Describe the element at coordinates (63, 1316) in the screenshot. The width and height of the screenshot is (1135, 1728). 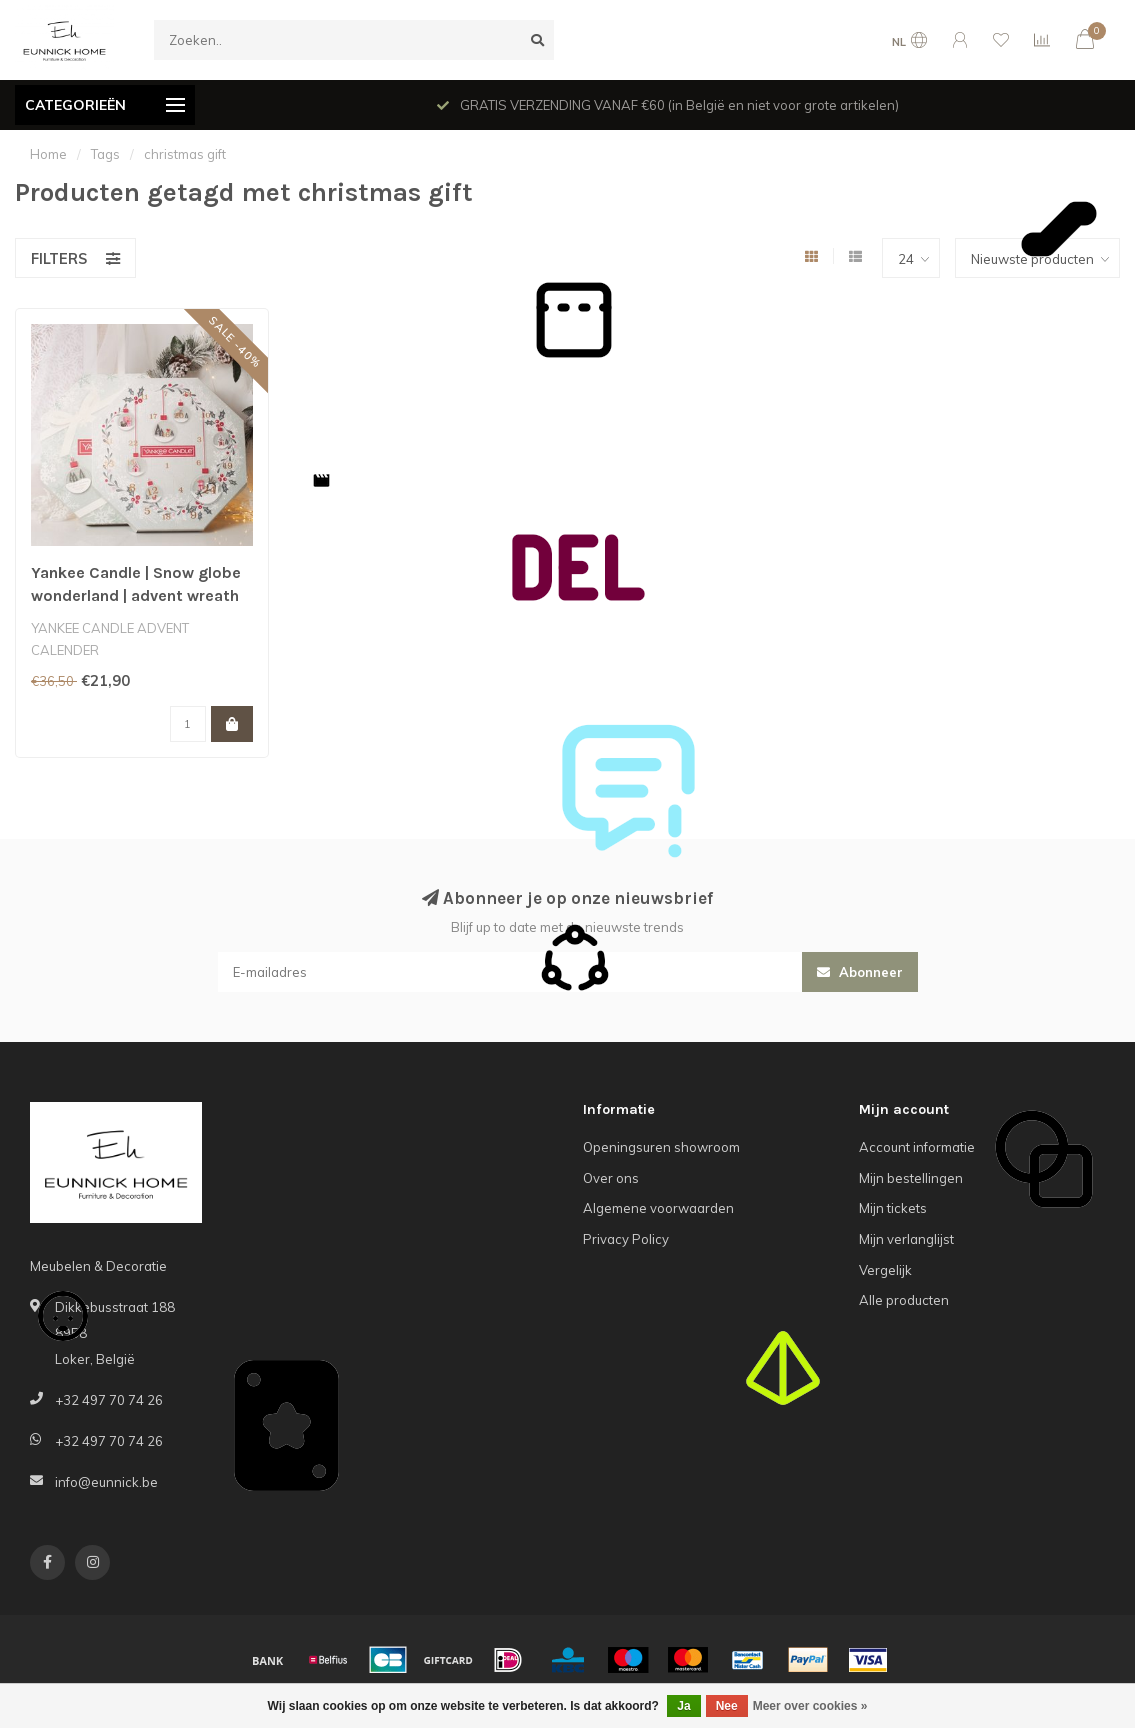
I see `indicates a sad or disappointed mood` at that location.